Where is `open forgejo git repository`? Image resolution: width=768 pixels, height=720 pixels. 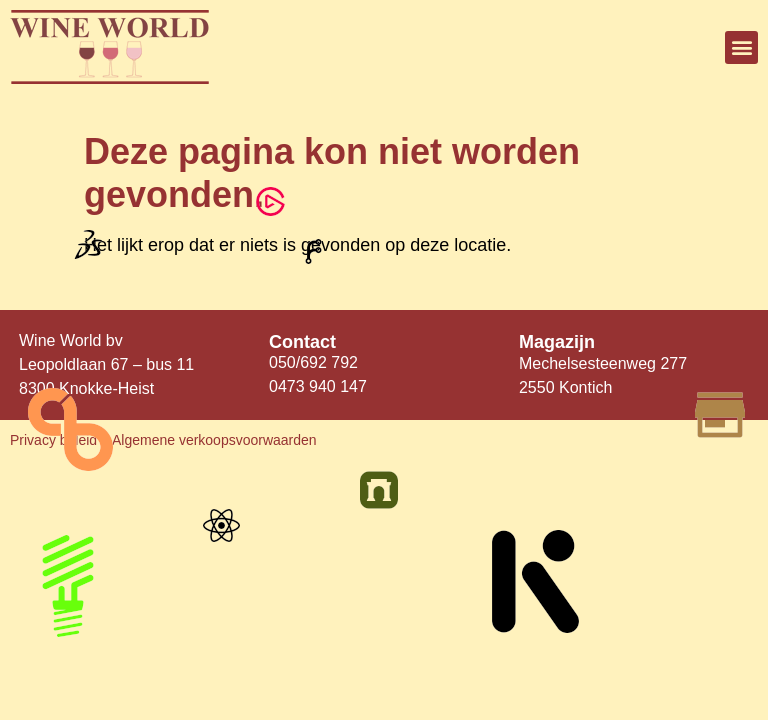
open forgejo git repository is located at coordinates (313, 251).